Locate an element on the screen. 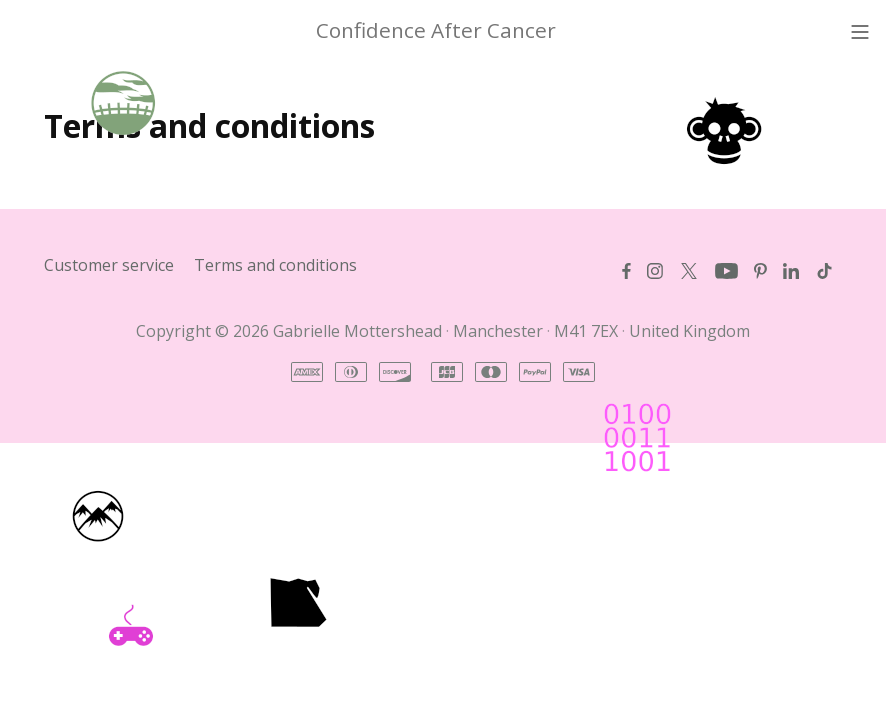  access farm or agricultural settings is located at coordinates (123, 103).